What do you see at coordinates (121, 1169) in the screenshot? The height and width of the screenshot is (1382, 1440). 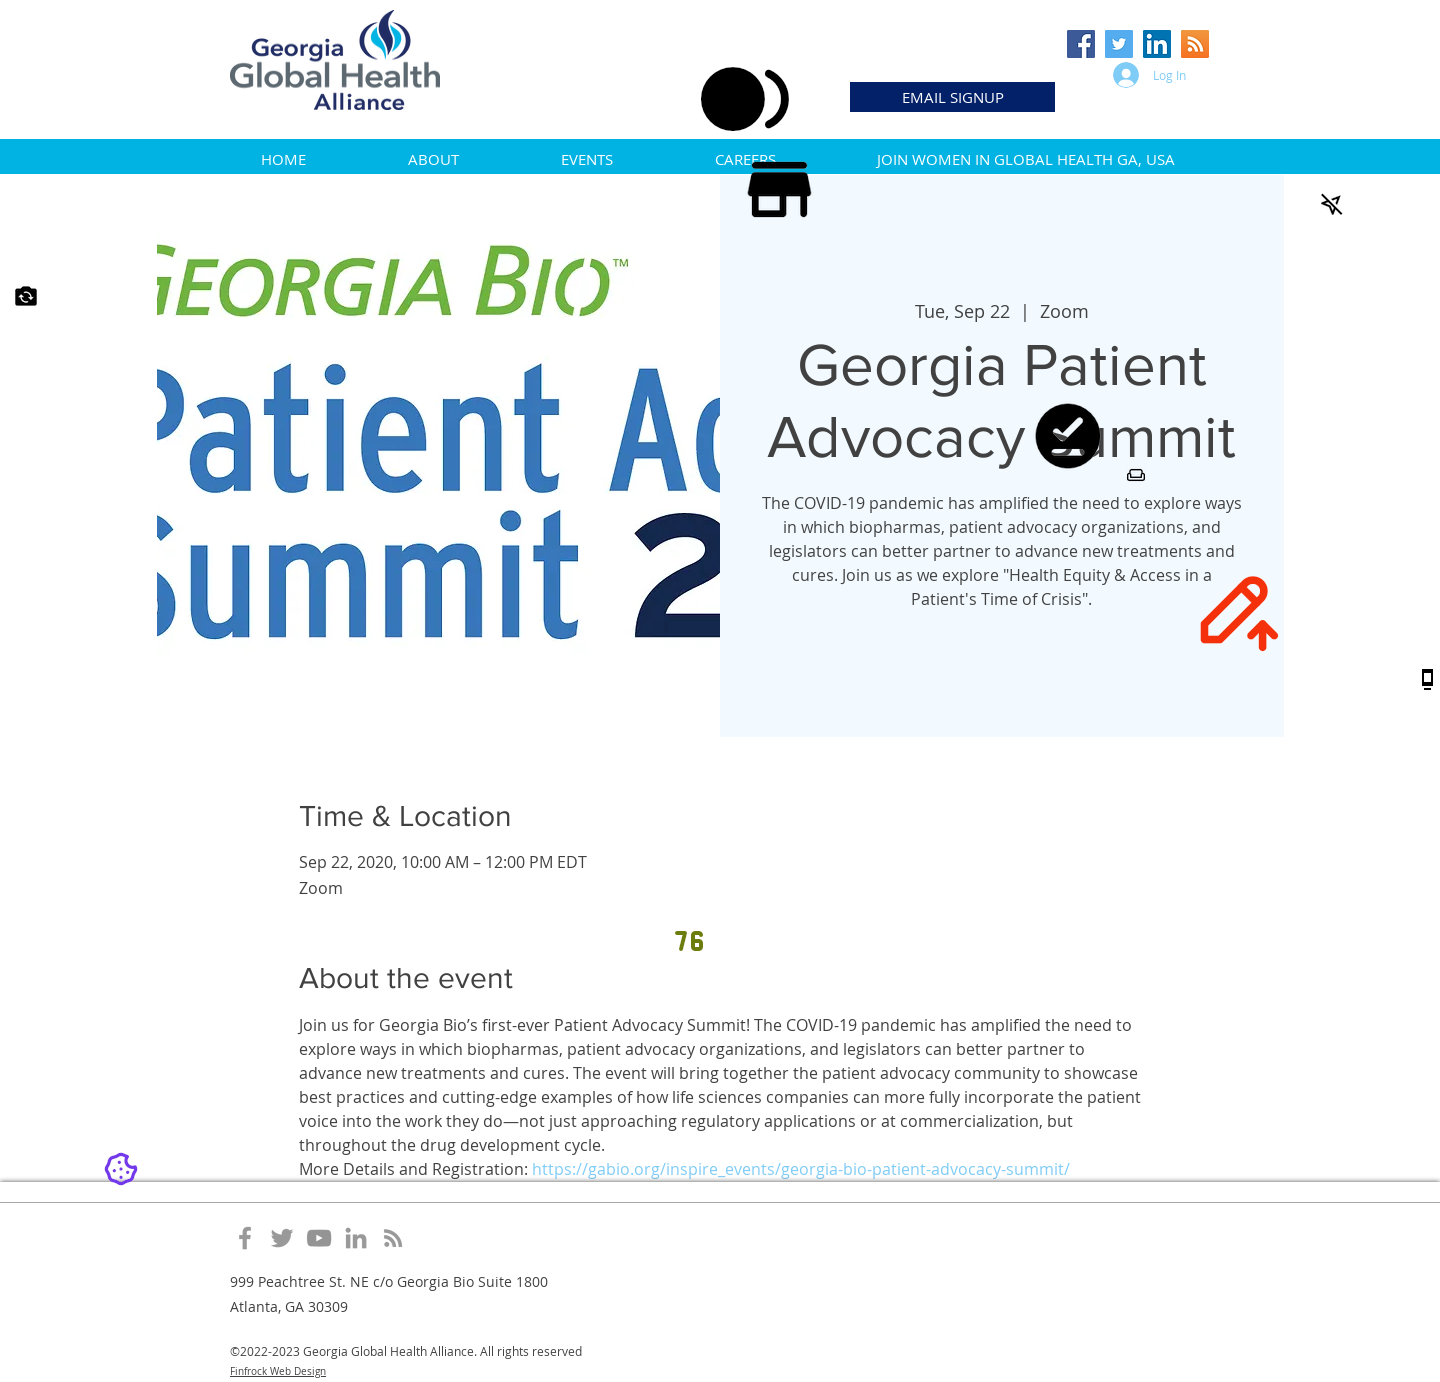 I see `manage cookie preferences` at bounding box center [121, 1169].